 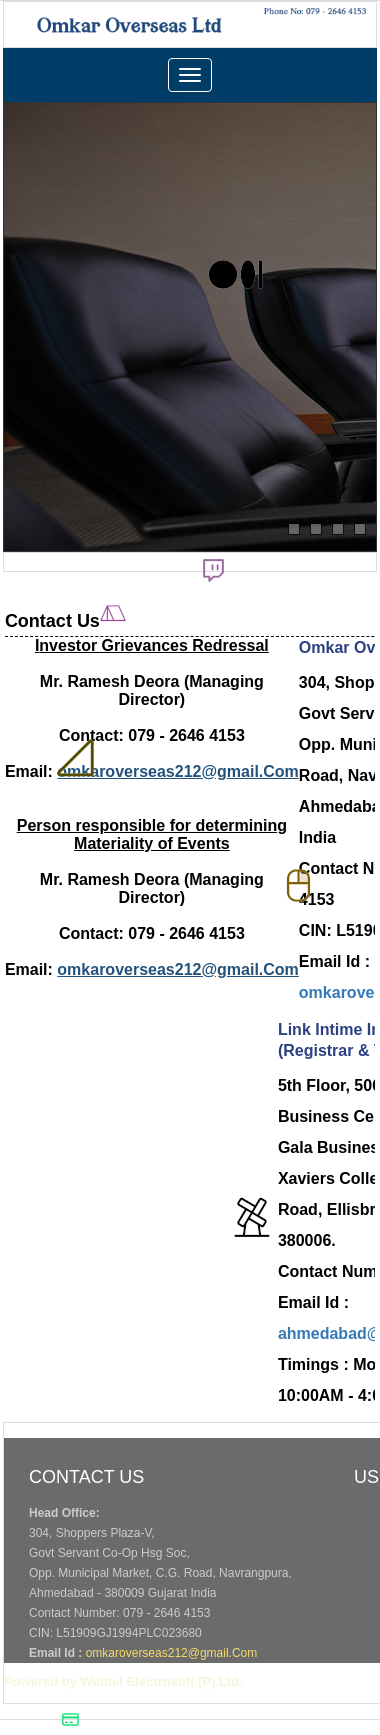 What do you see at coordinates (70, 1719) in the screenshot?
I see `manage payment methods` at bounding box center [70, 1719].